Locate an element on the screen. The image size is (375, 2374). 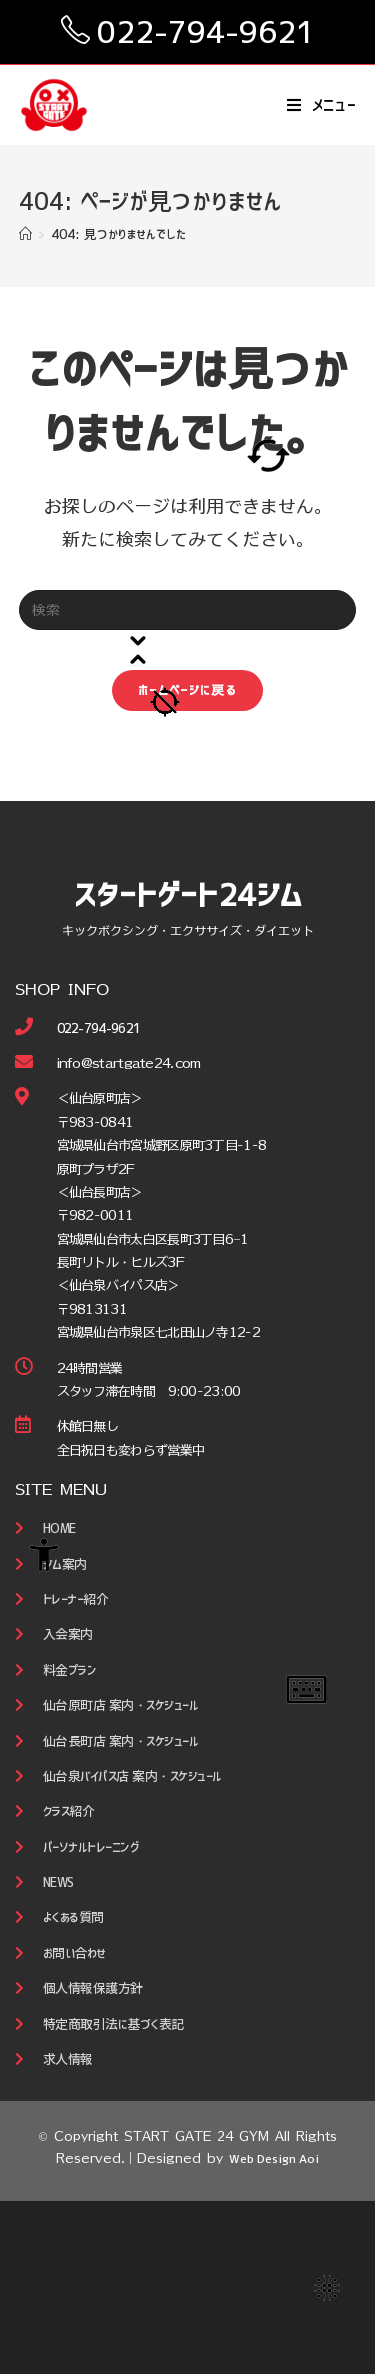
refresh or reload content is located at coordinates (268, 455).